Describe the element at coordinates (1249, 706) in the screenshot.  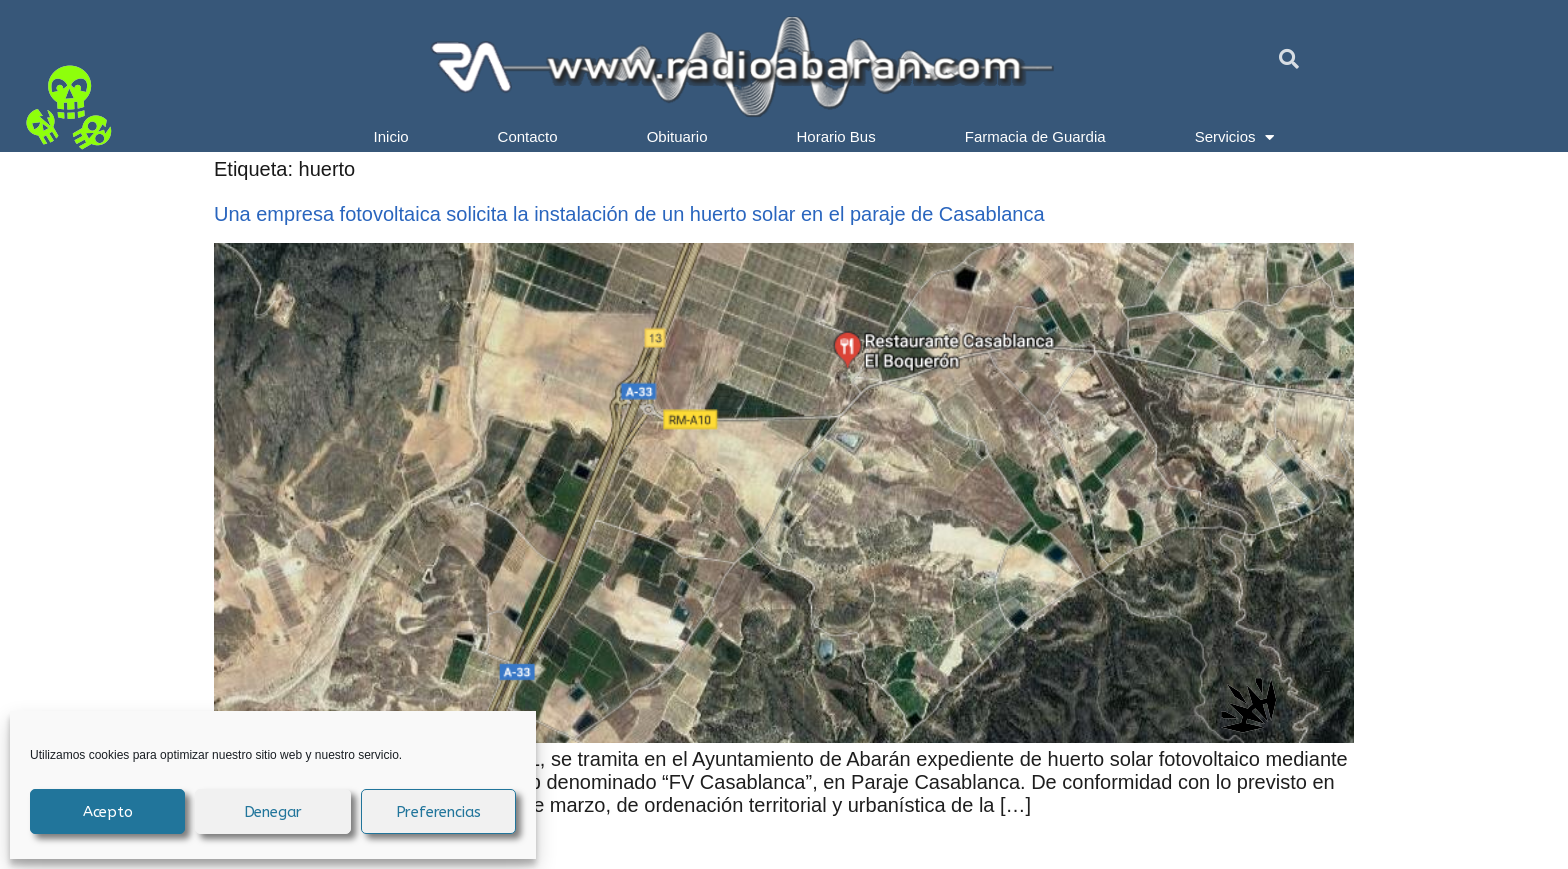
I see `indicates a collision or crash event` at that location.